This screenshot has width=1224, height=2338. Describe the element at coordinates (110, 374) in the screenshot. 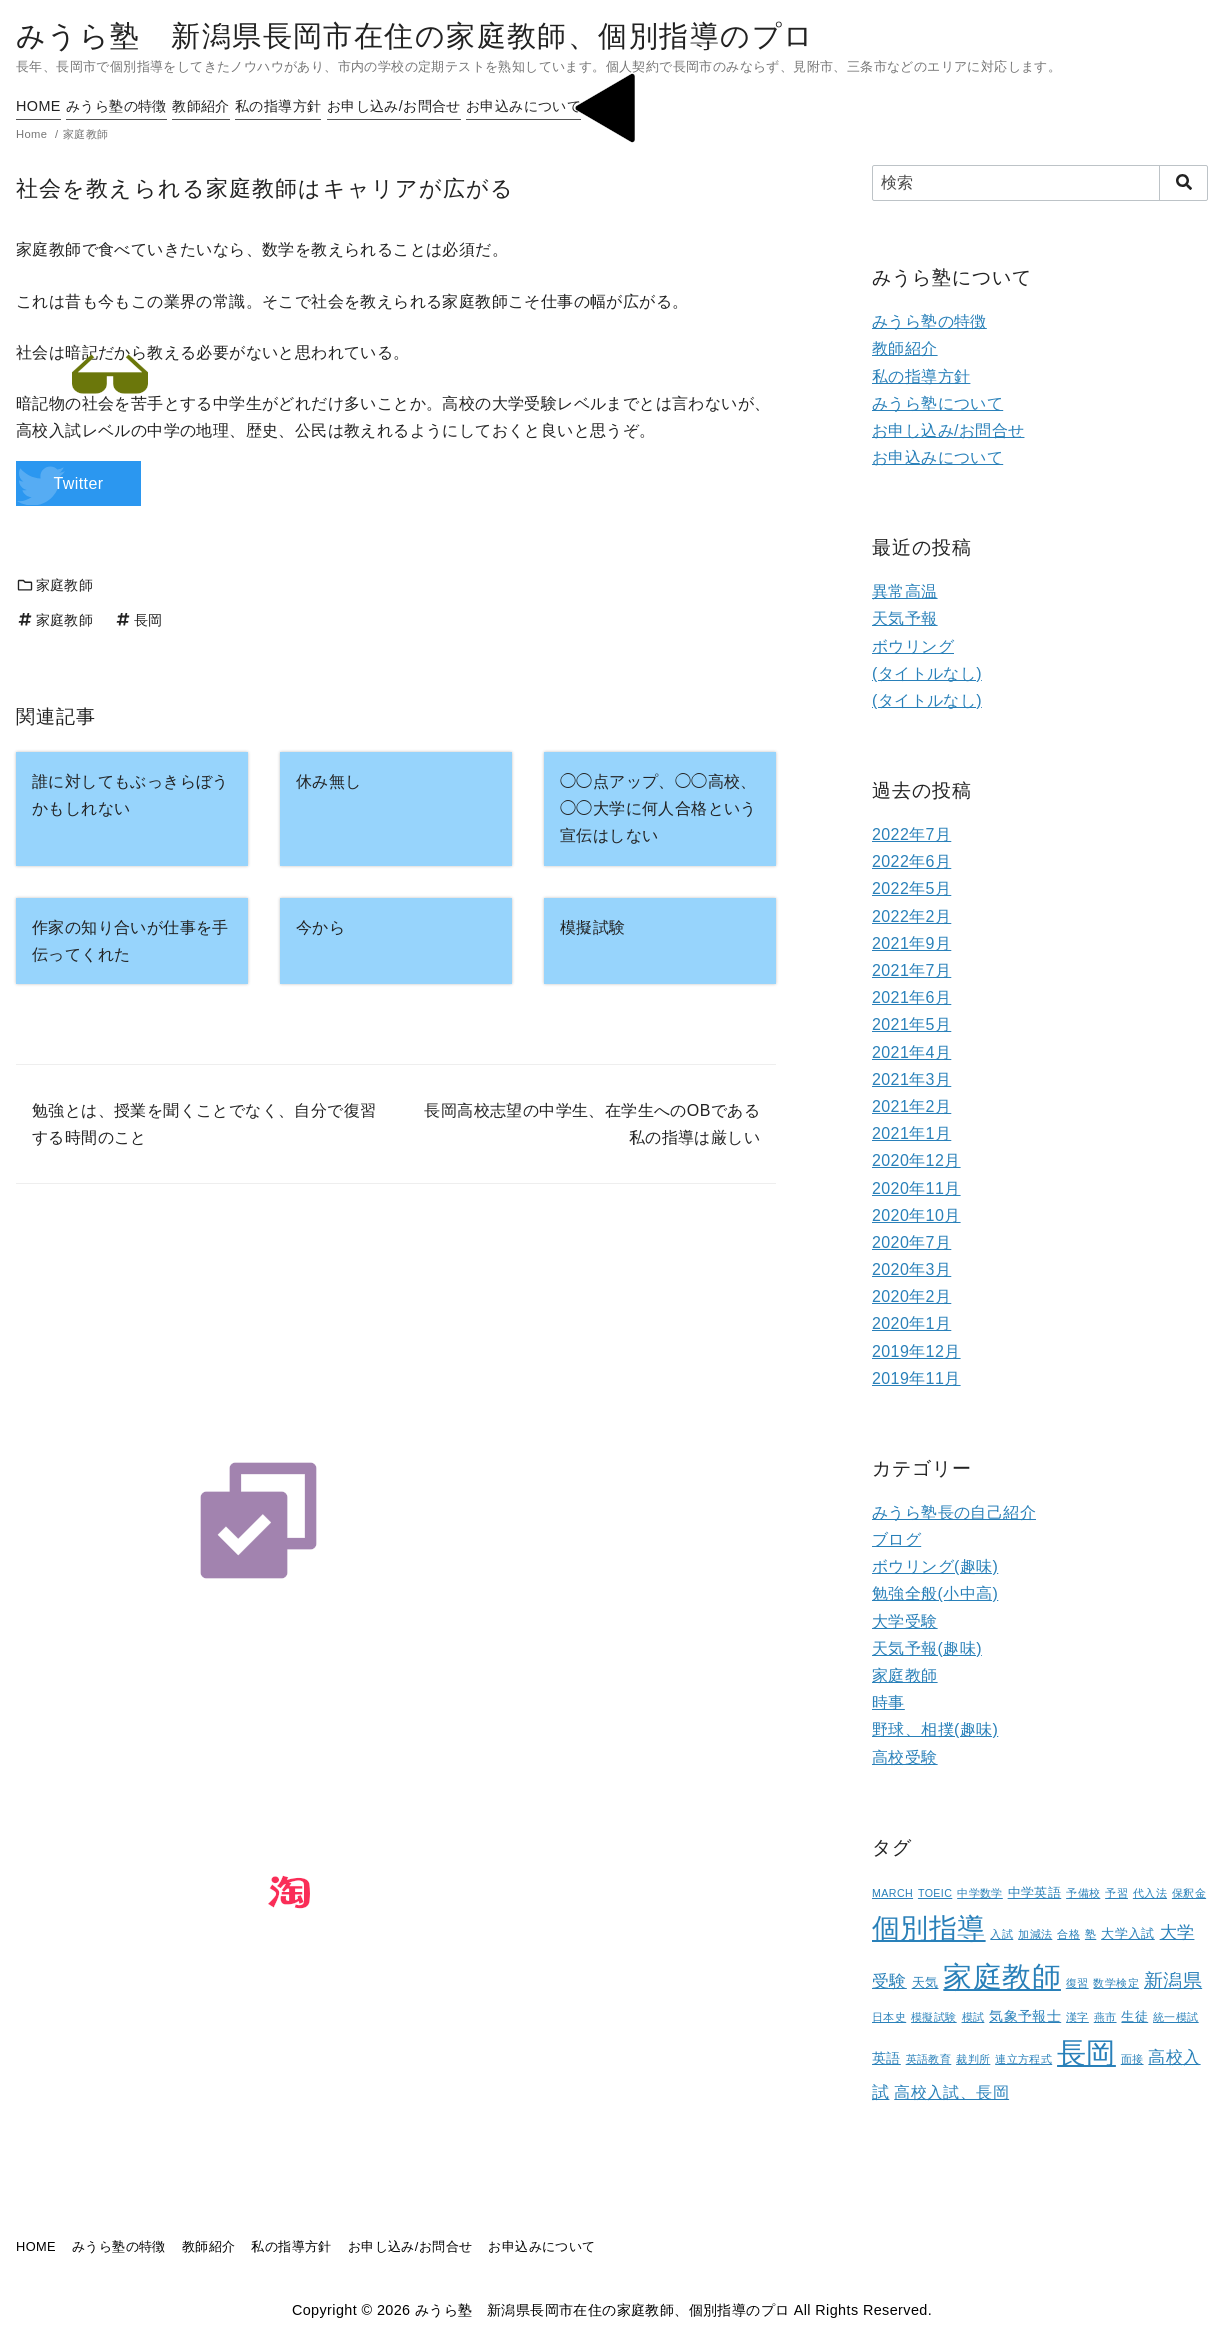

I see `awesome lists logo` at that location.